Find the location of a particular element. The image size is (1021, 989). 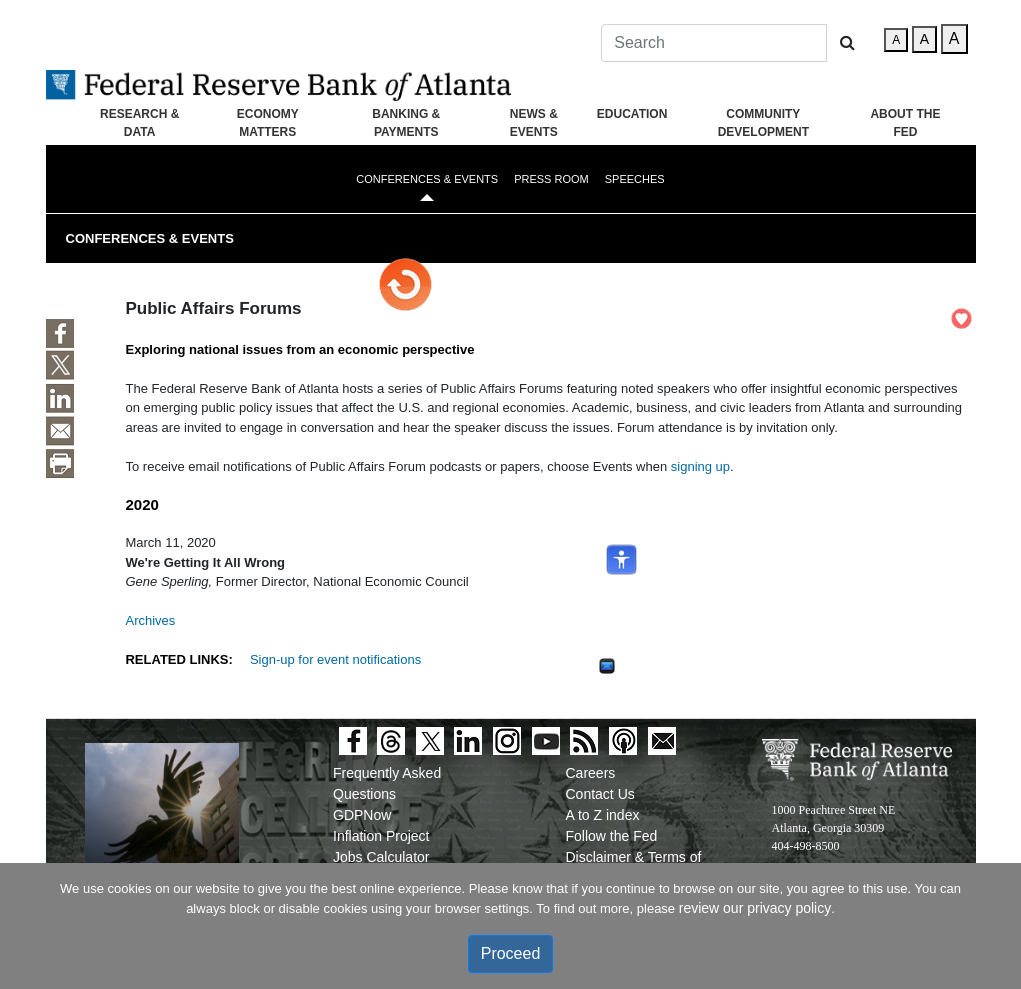

open Ubuntu Livepatch settings is located at coordinates (405, 284).